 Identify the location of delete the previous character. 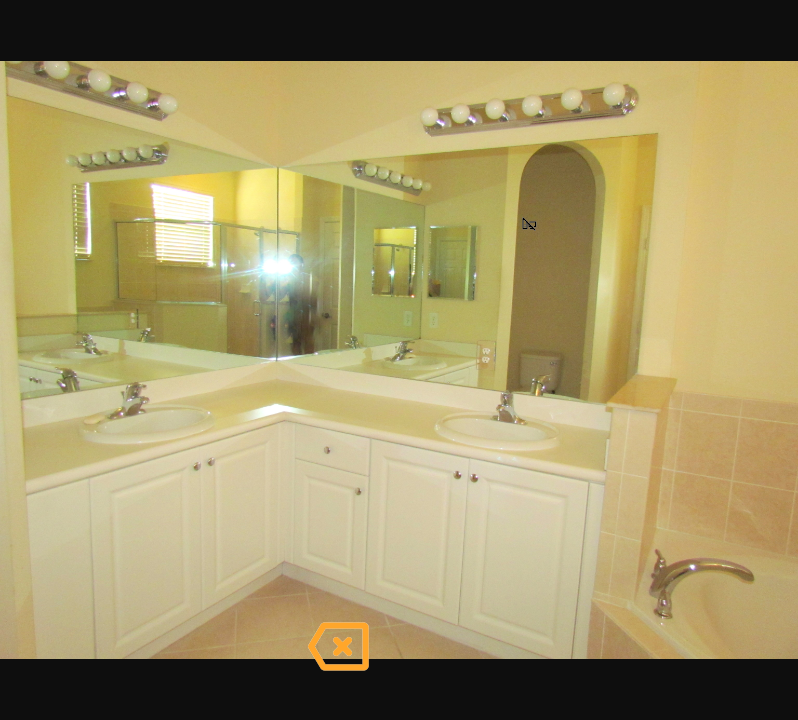
(340, 646).